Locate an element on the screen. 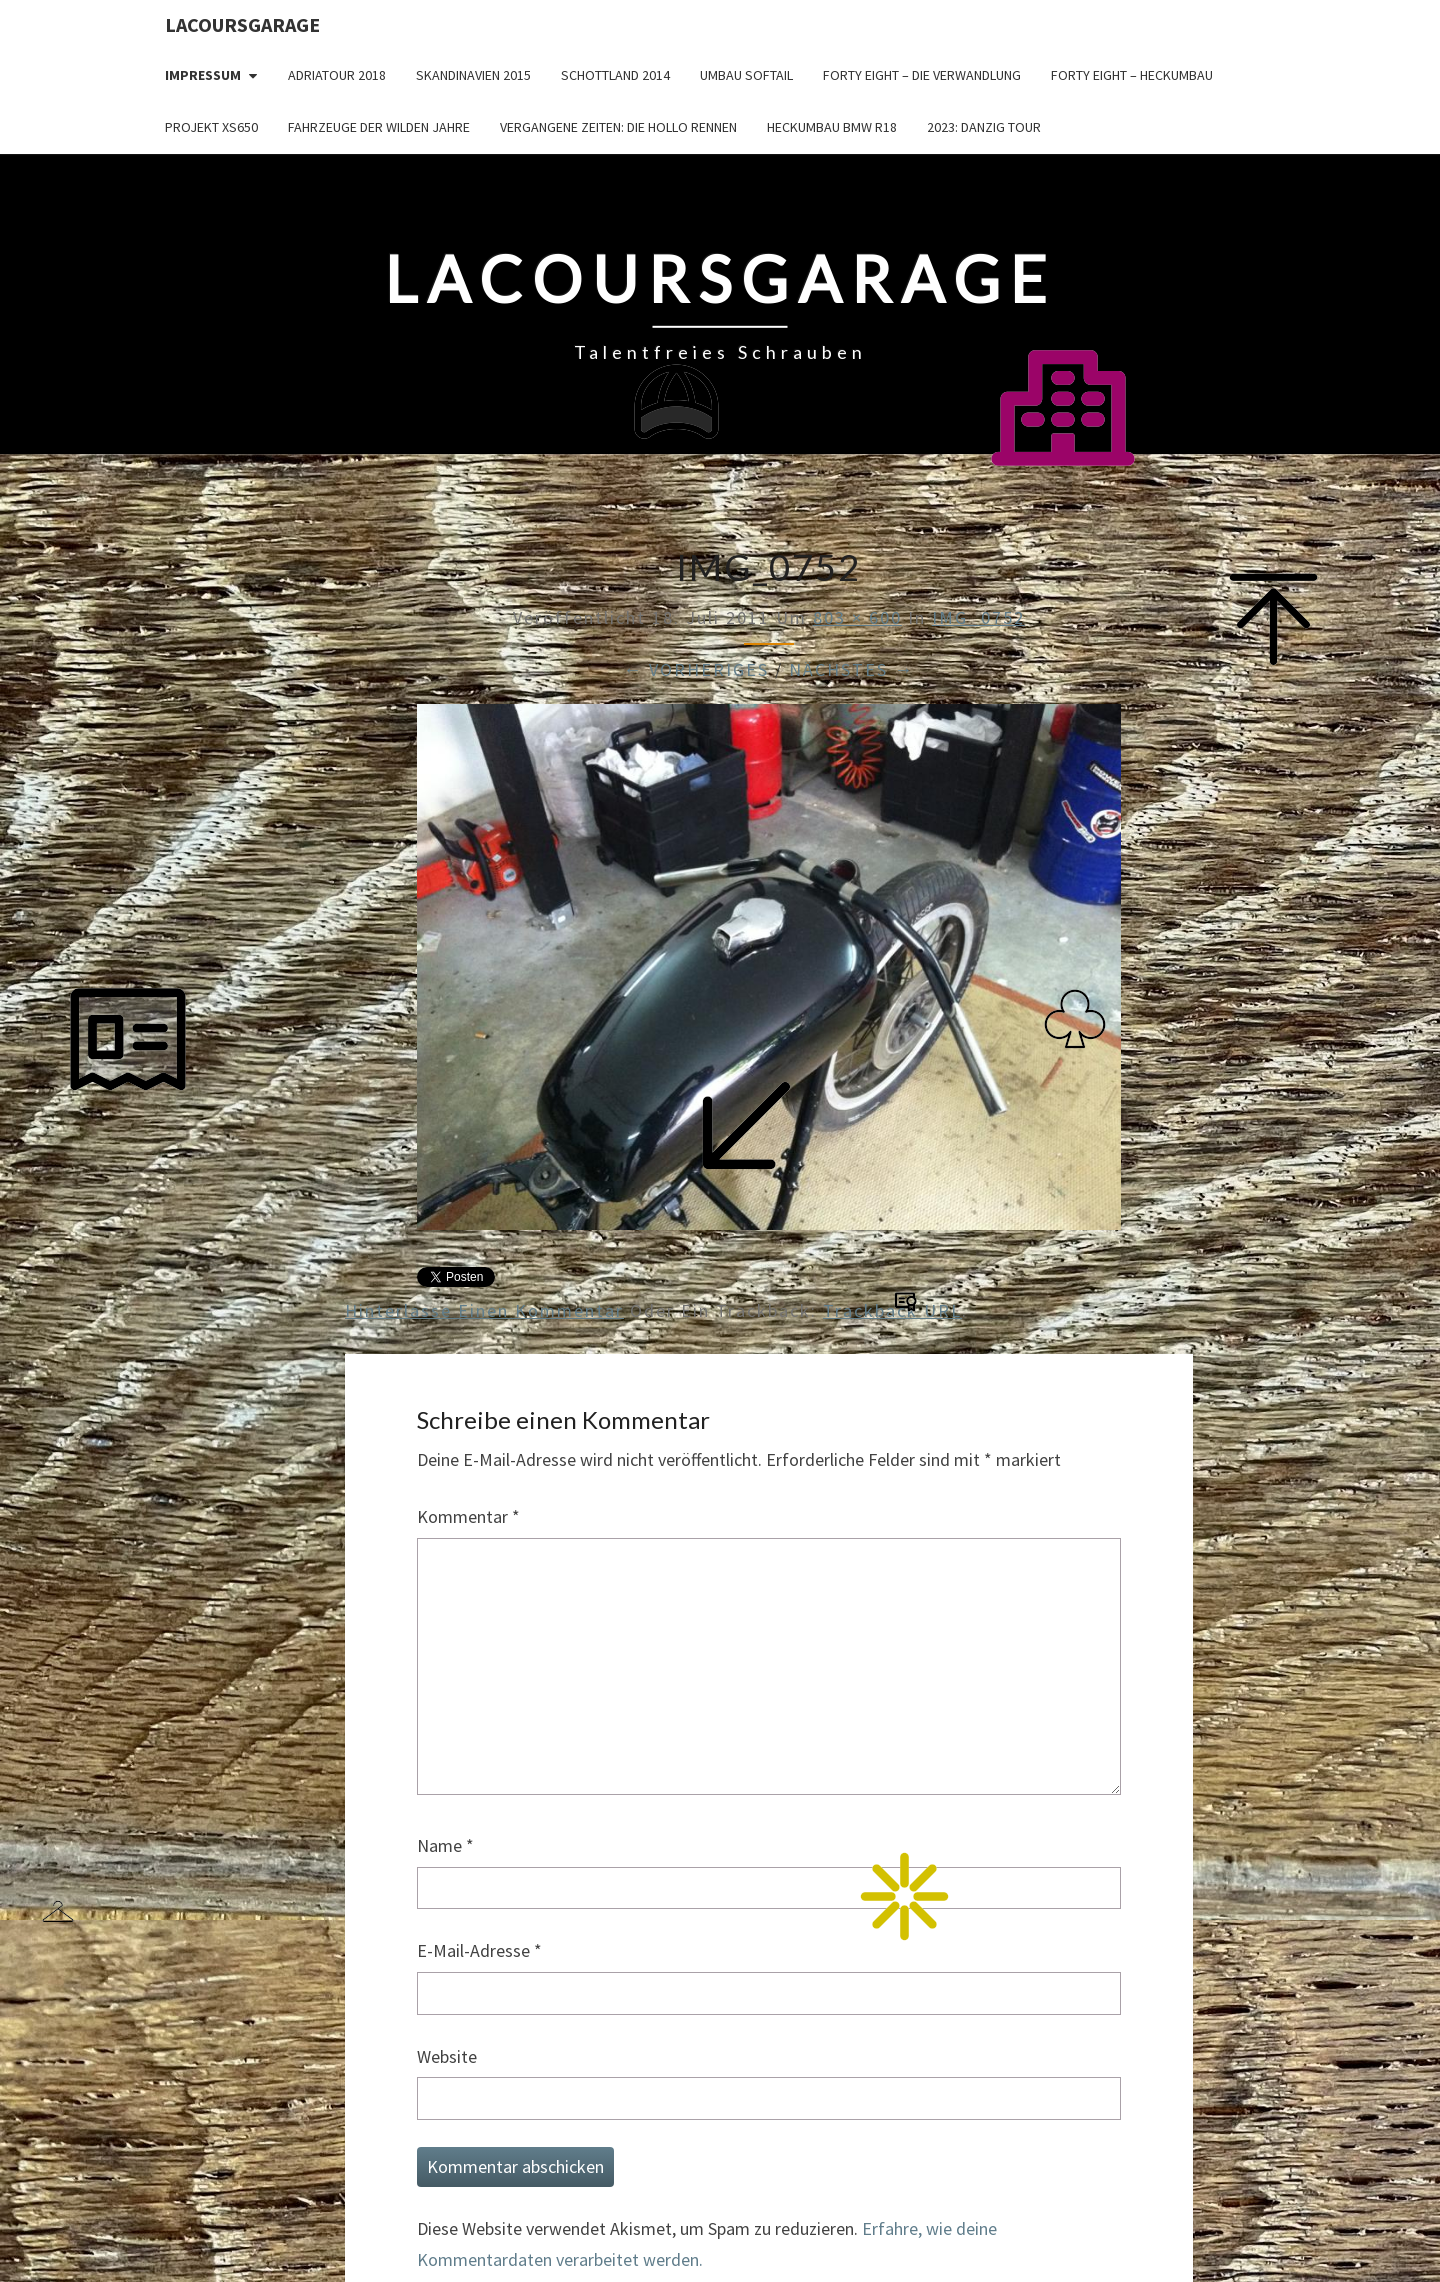 The image size is (1440, 2282). navigate to the bottom-left or previous section is located at coordinates (746, 1125).